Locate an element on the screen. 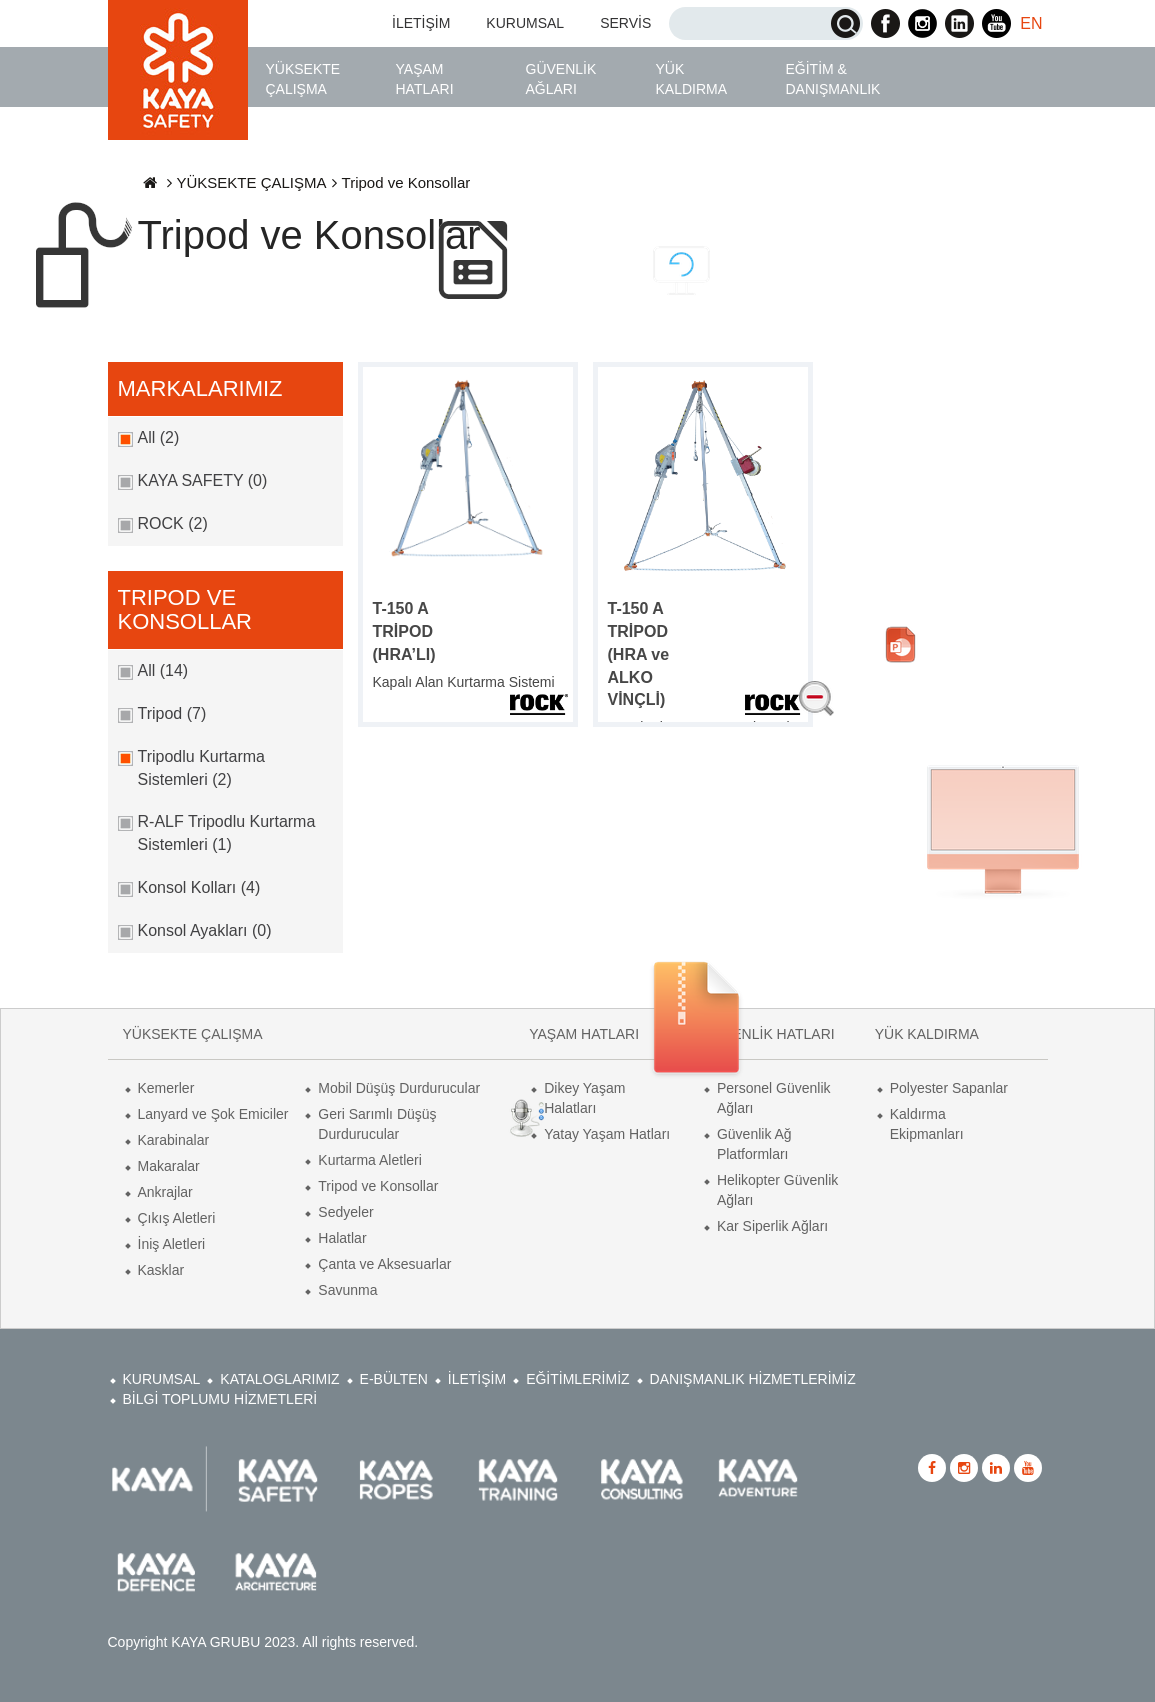  powerpoint slideshow file is located at coordinates (900, 644).